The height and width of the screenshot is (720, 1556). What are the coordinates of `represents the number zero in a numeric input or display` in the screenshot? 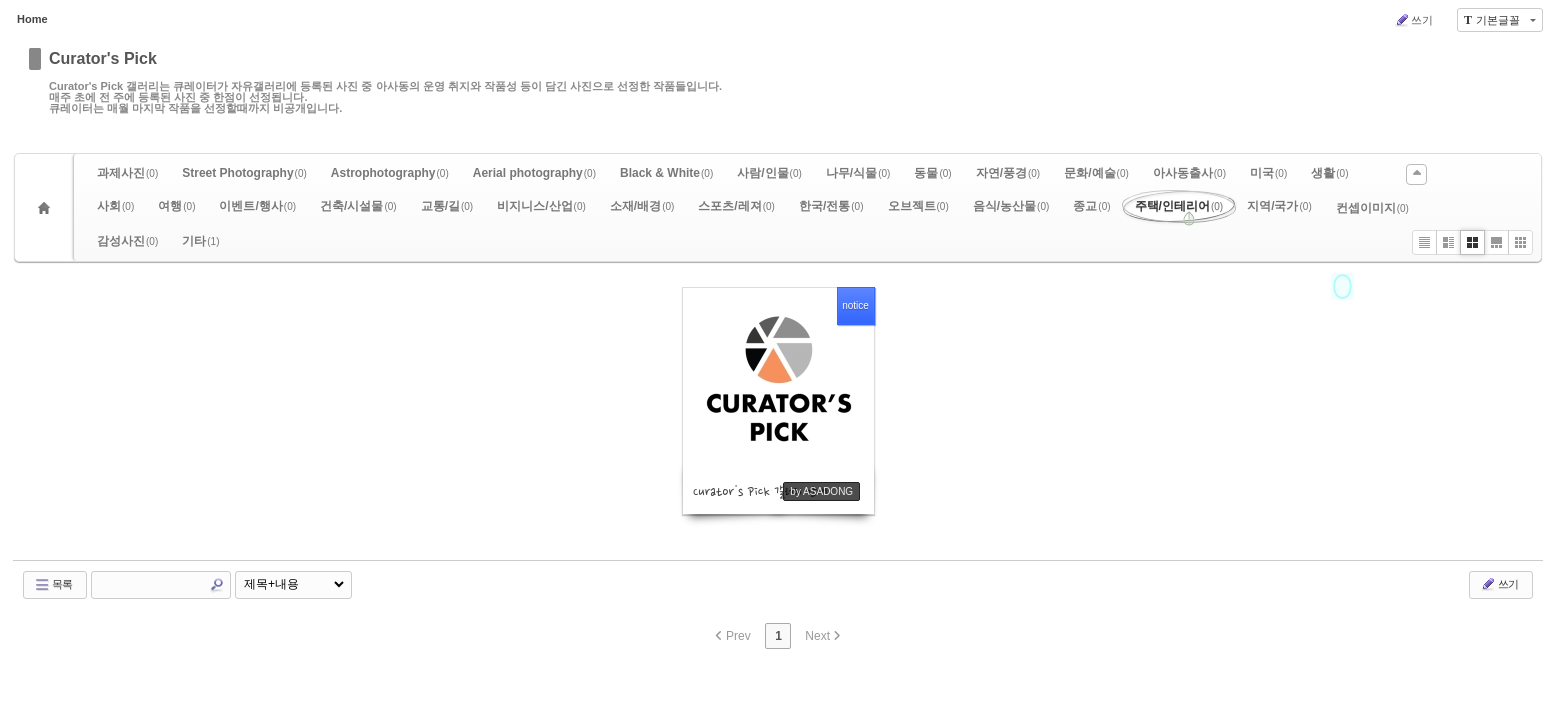 It's located at (1342, 286).